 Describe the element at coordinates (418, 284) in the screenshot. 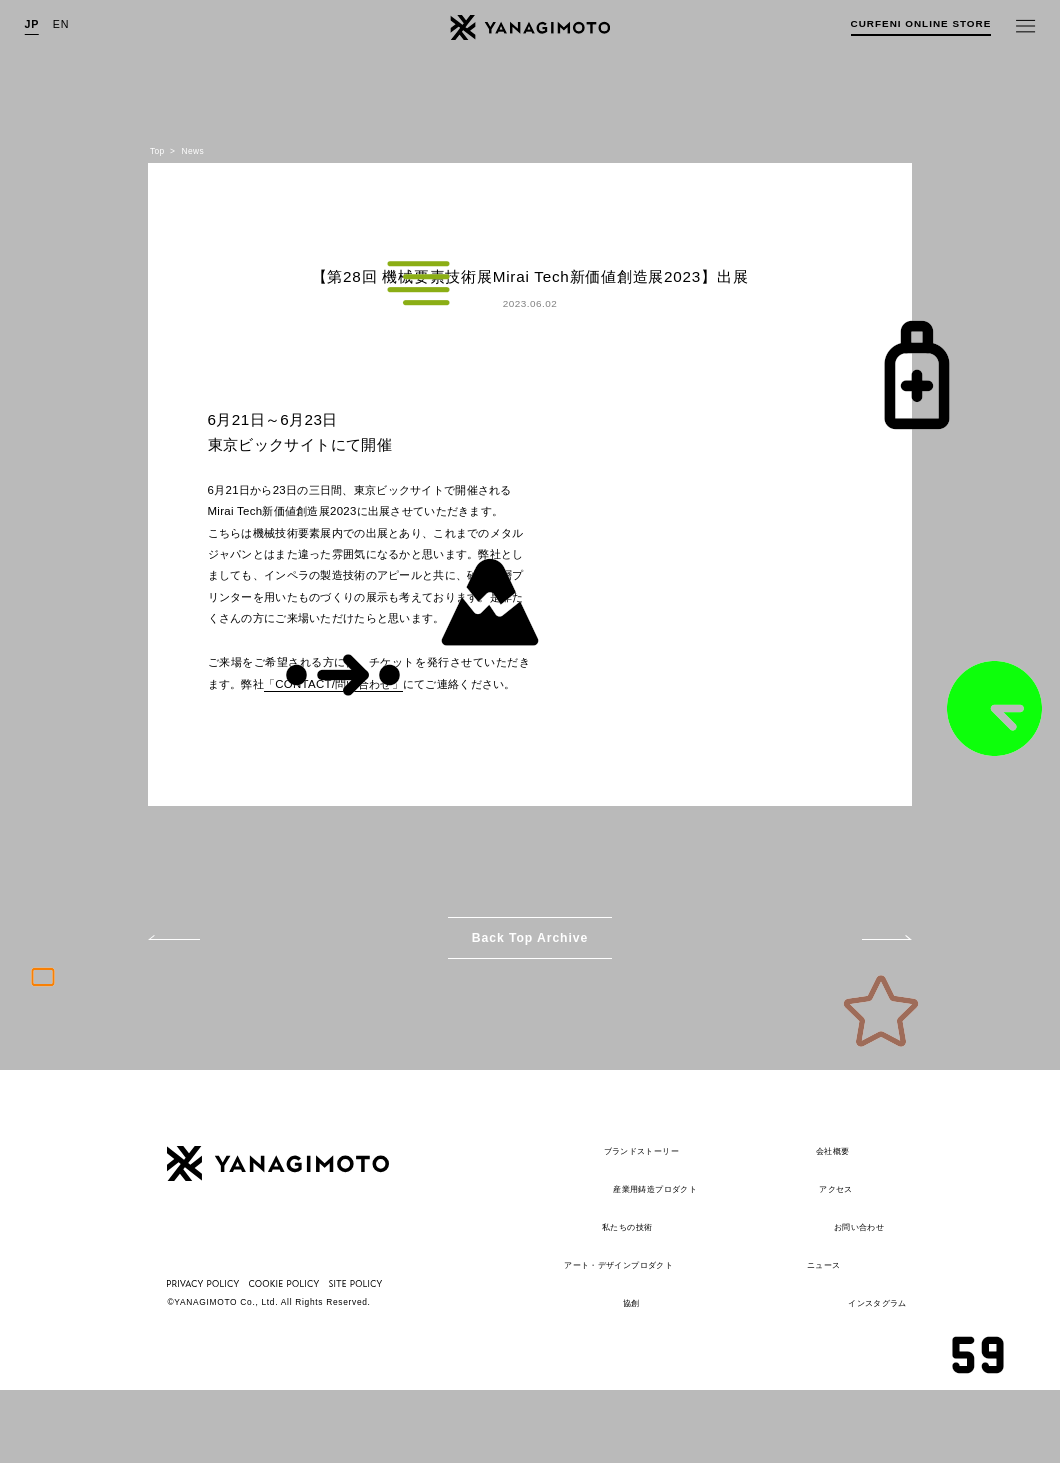

I see `align text to the right` at that location.